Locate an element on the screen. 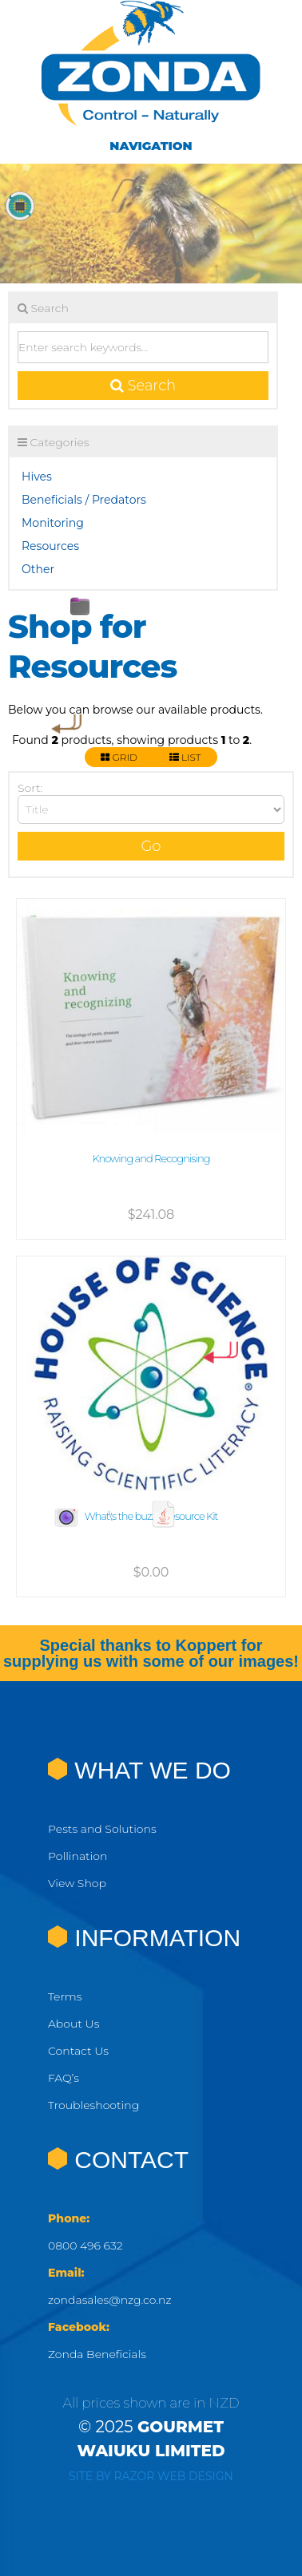 The image size is (302, 2576). open the camera app is located at coordinates (66, 1518).